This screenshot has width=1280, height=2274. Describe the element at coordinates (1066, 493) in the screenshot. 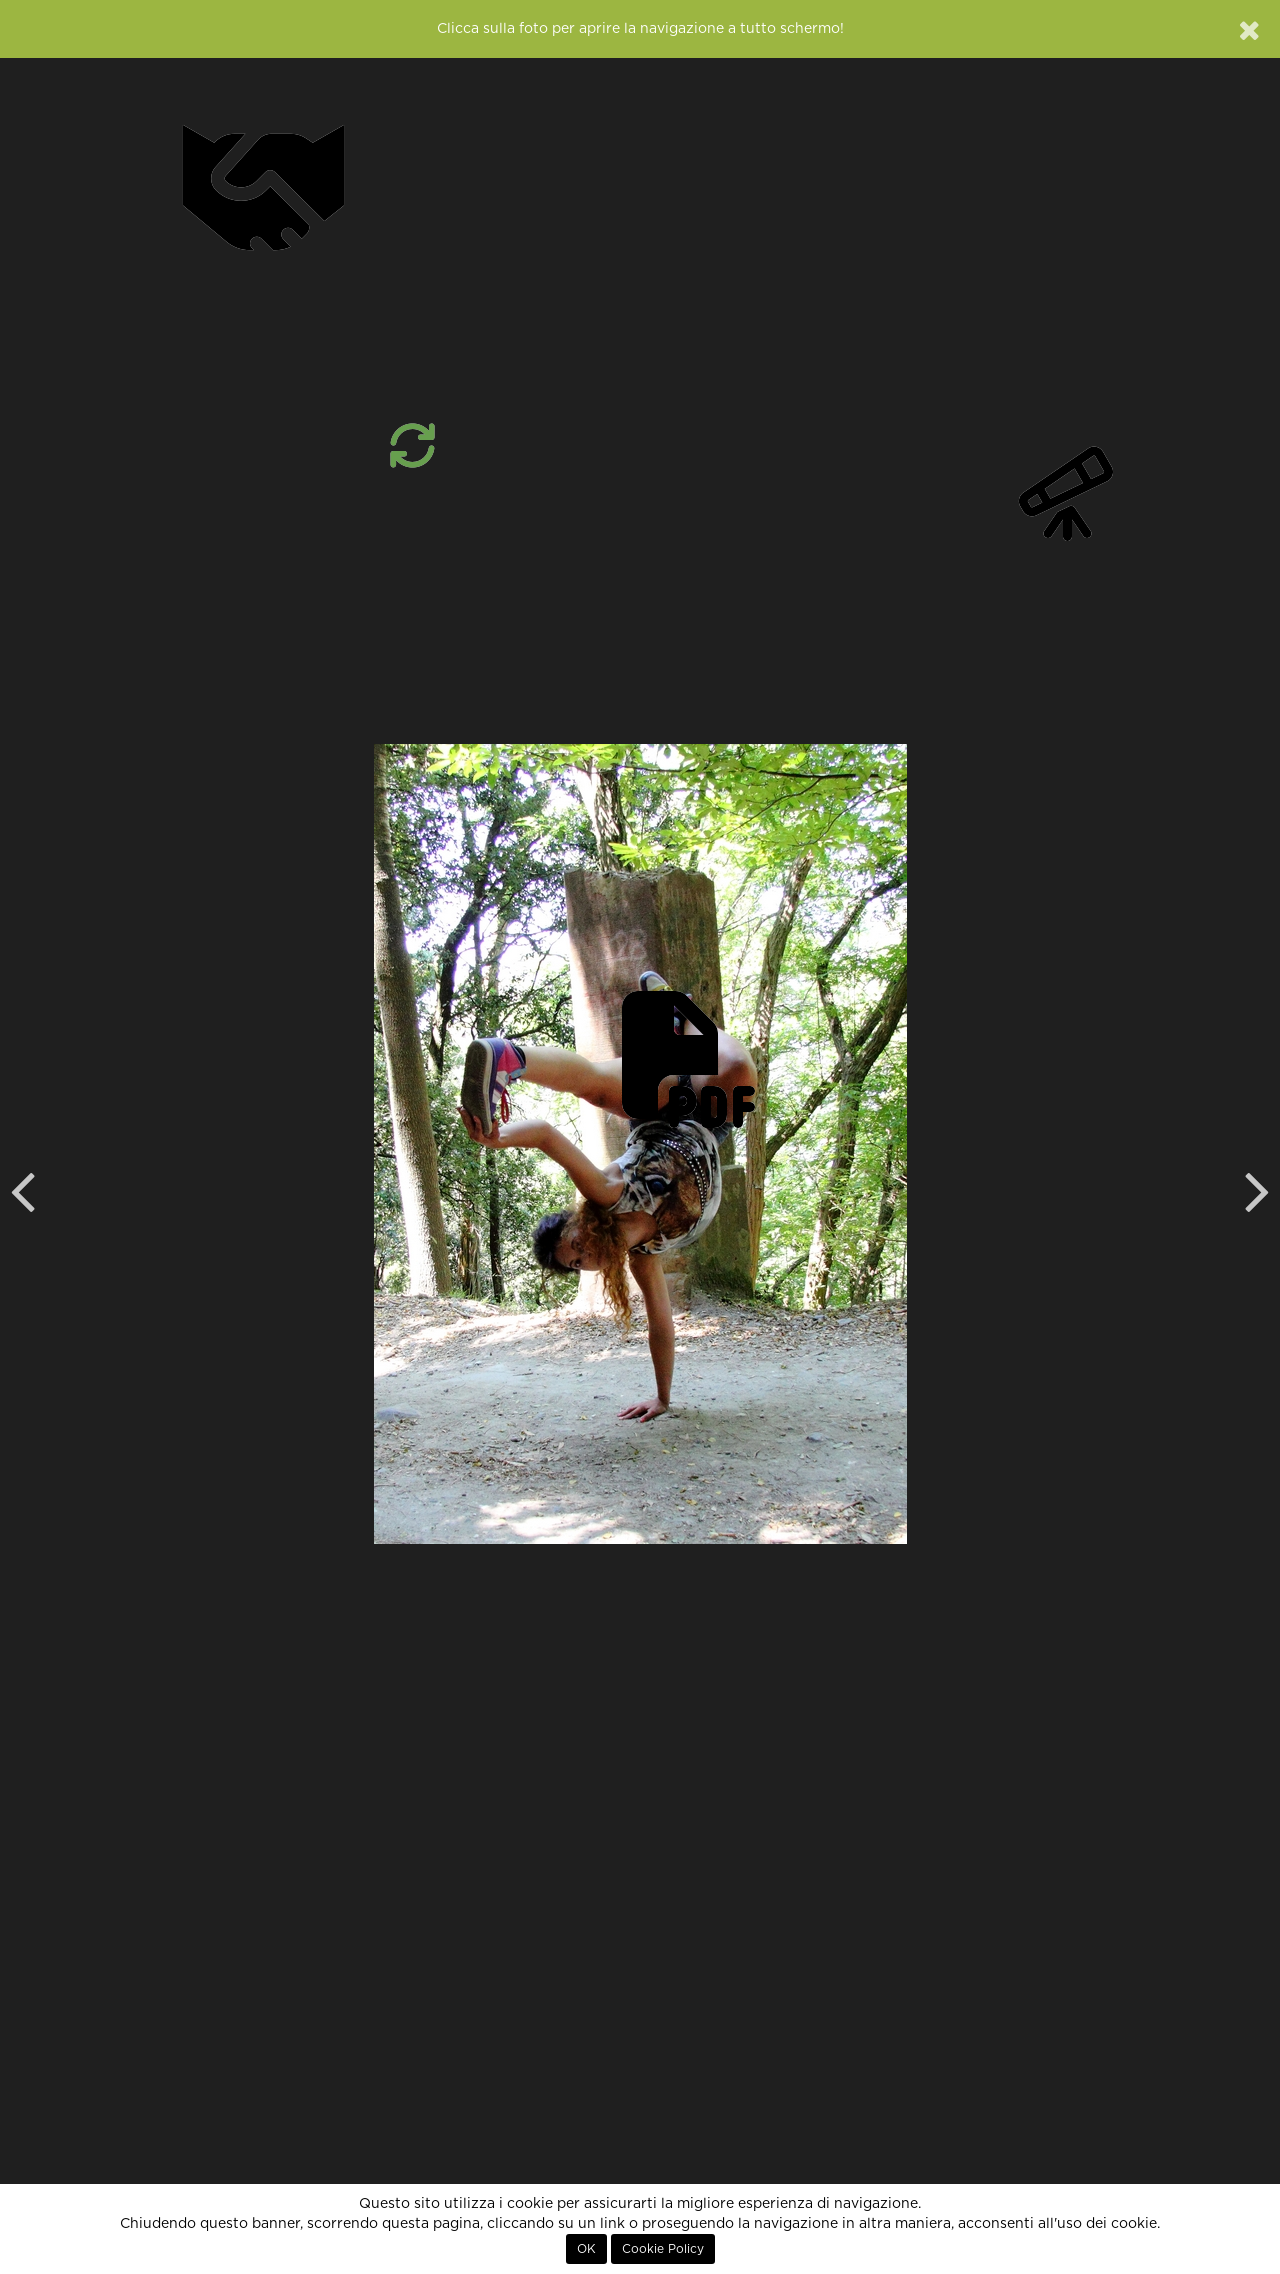

I see `explore or discover new content` at that location.